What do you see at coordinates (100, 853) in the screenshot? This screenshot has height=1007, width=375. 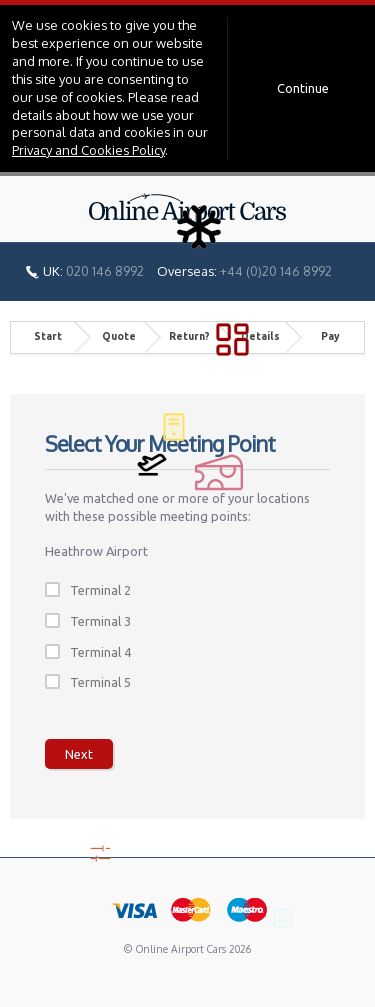 I see `adjust settings or preferences` at bounding box center [100, 853].